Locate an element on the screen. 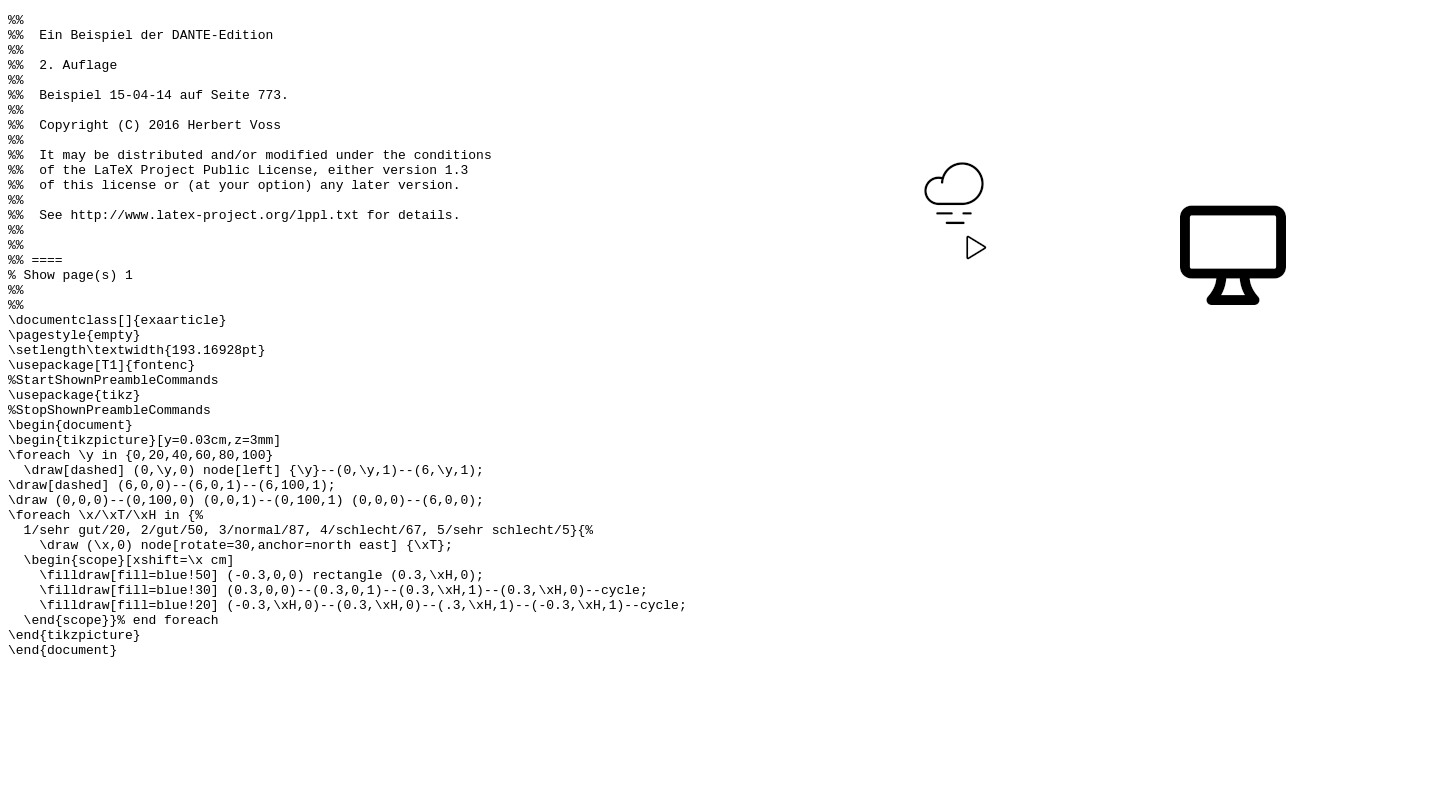 This screenshot has height=800, width=1436. indicates foggy weather conditions is located at coordinates (954, 192).